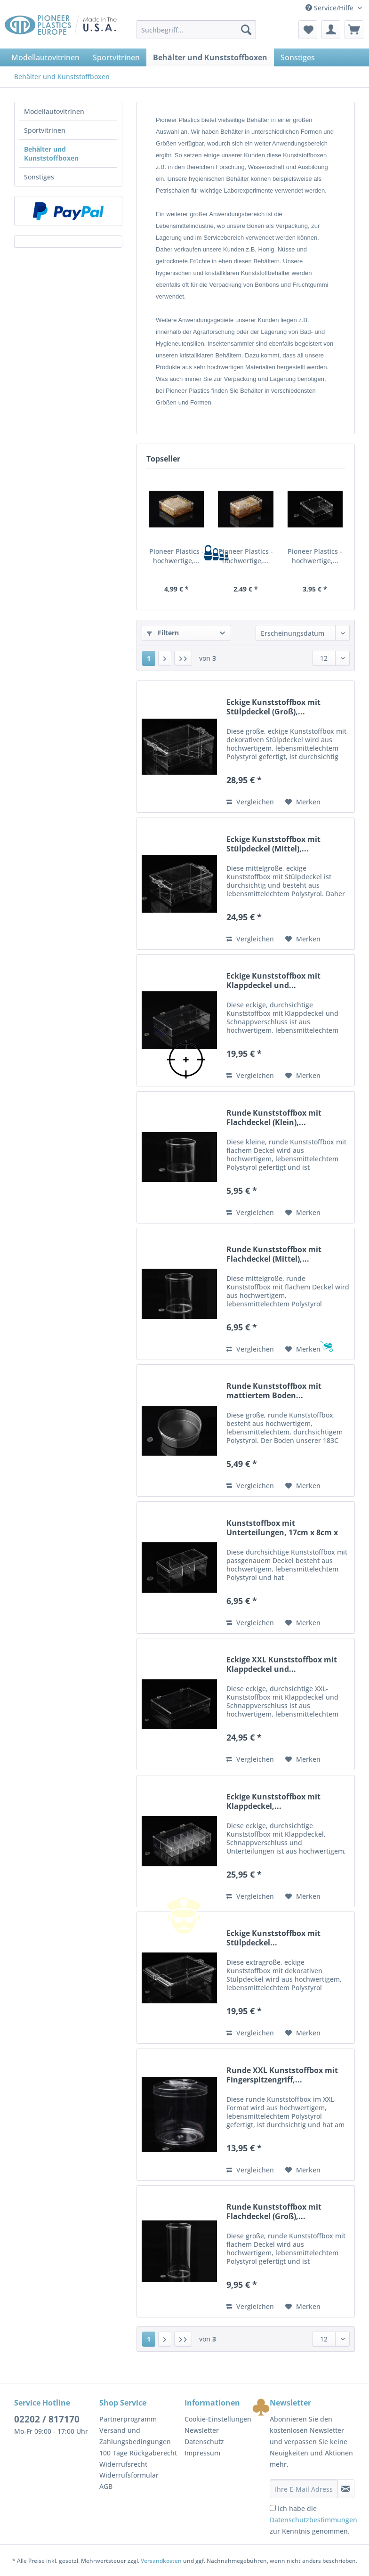 The image size is (369, 2576). Describe the element at coordinates (184, 1915) in the screenshot. I see `contact law enforcement or security` at that location.